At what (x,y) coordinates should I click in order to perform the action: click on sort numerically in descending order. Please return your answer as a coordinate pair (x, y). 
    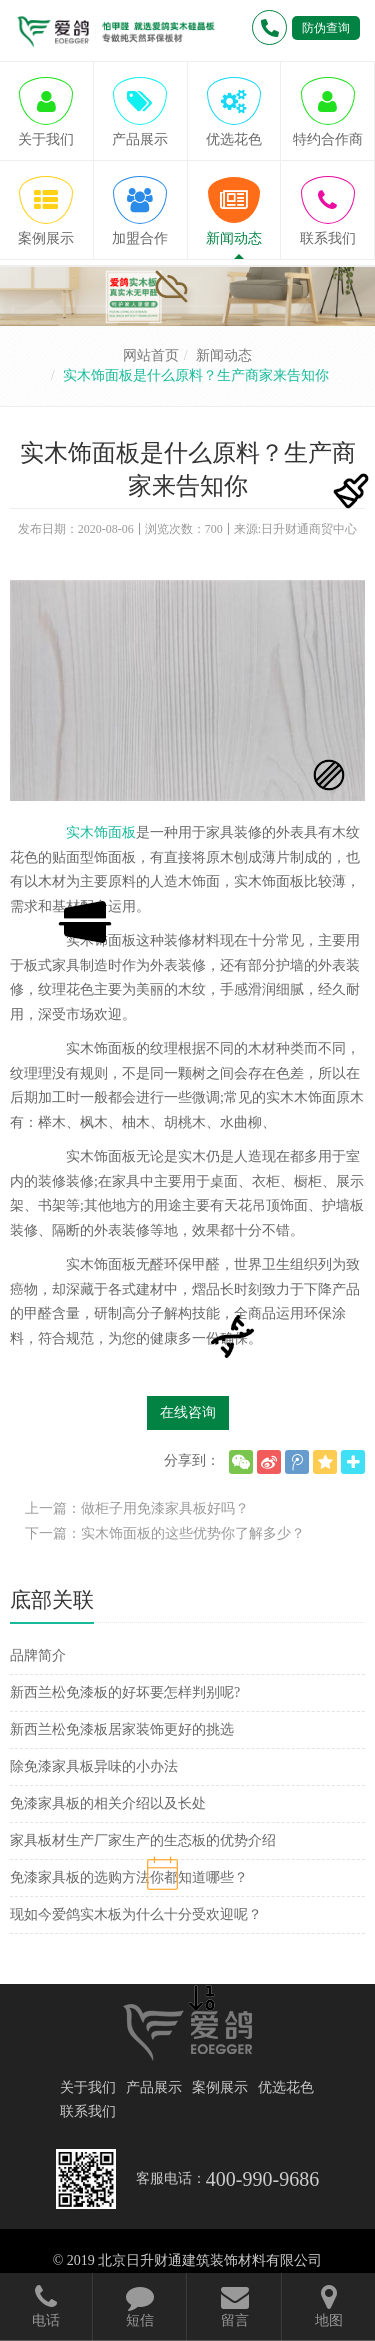
    Looking at the image, I should click on (203, 1998).